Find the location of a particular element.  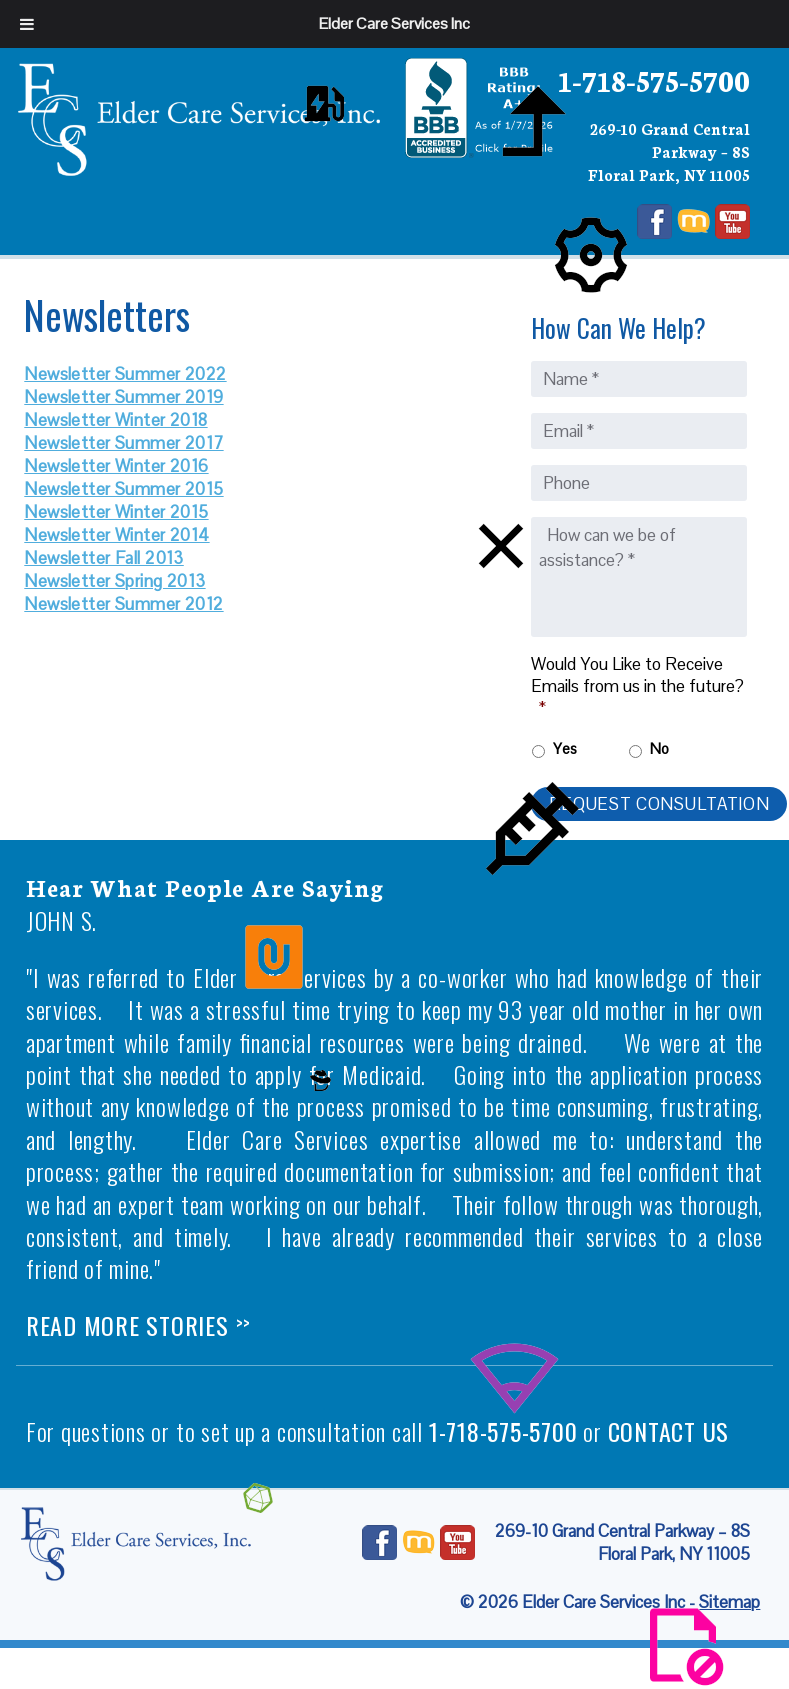

turn right then continue forward is located at coordinates (533, 125).